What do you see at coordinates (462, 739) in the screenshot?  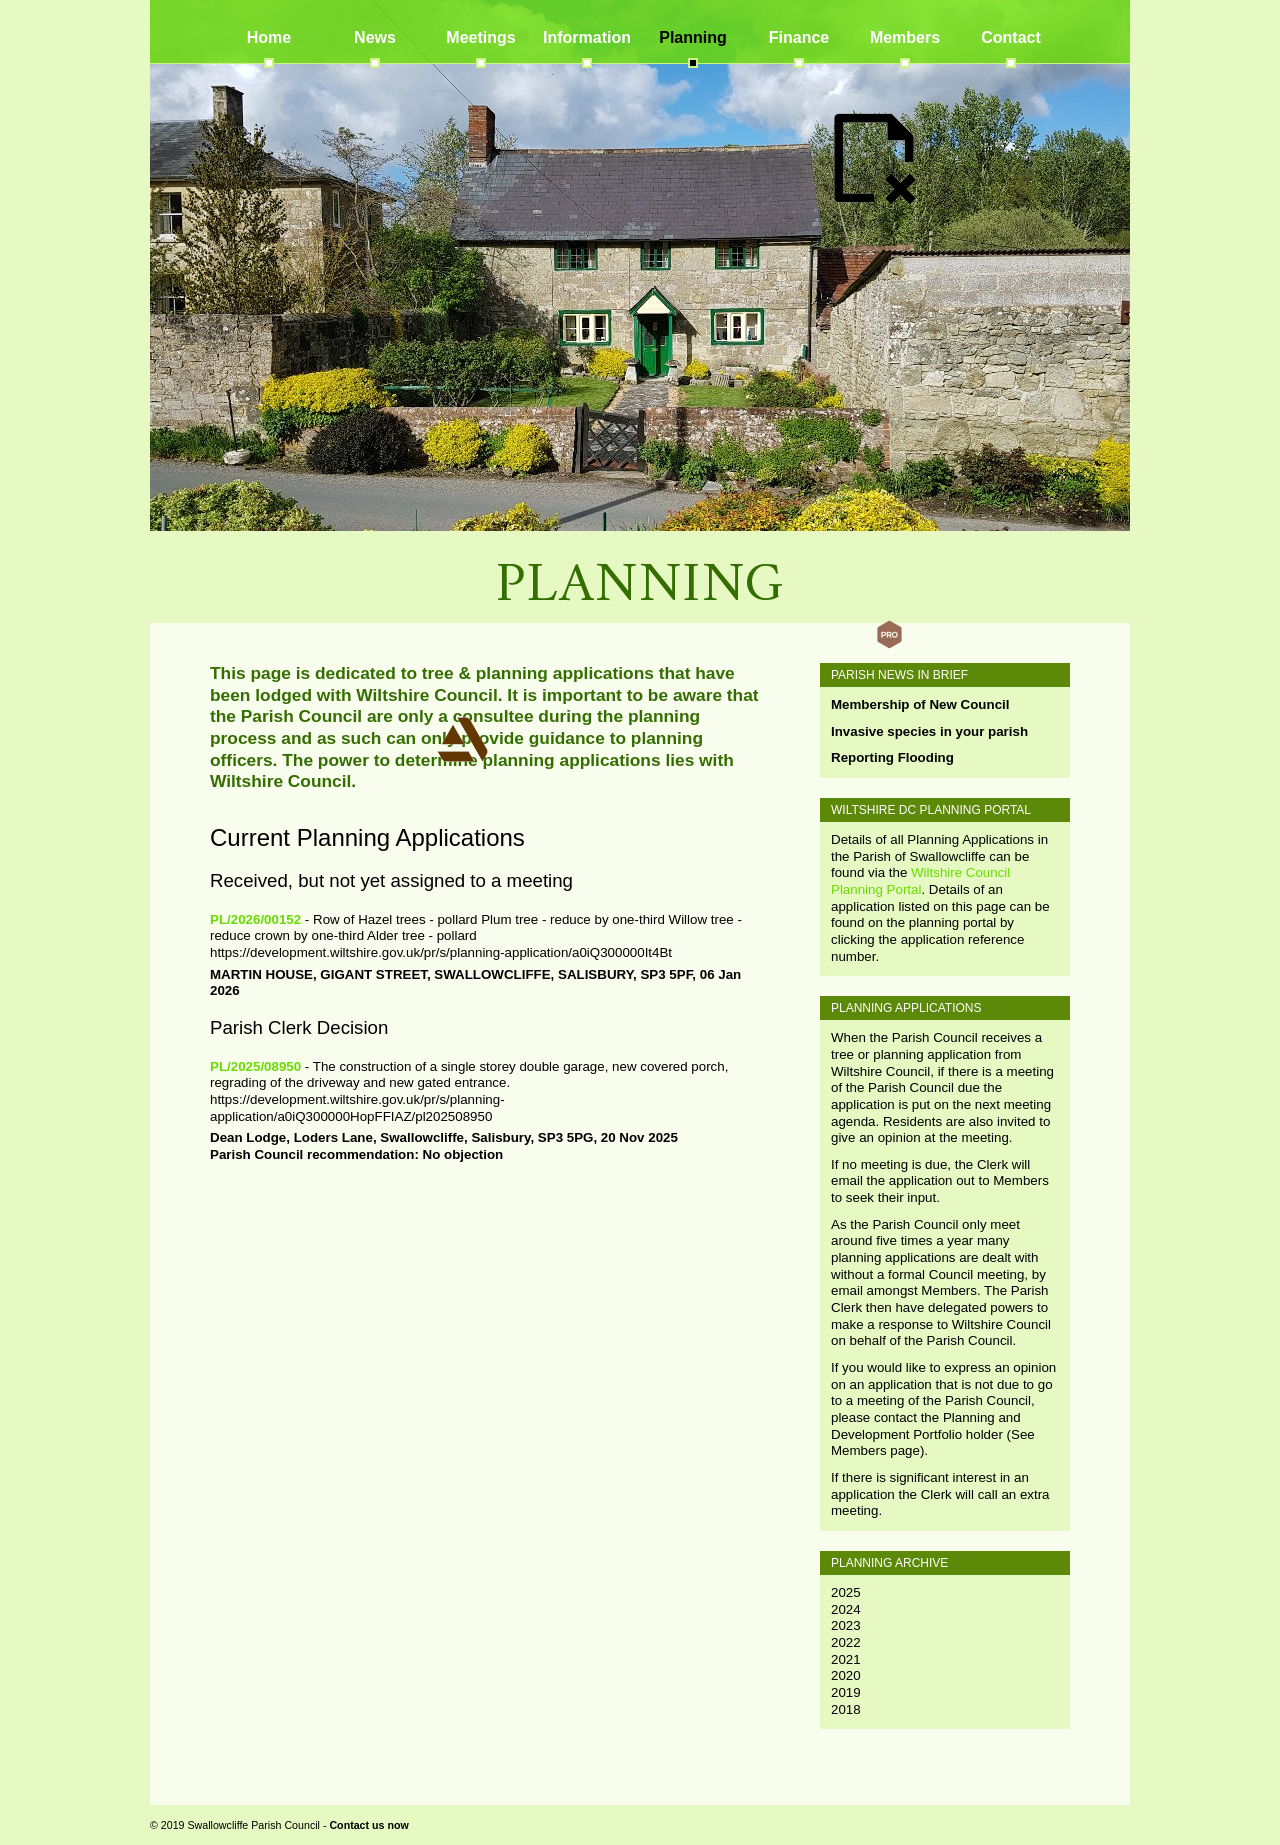 I see `visit artstation profile or portfolio` at bounding box center [462, 739].